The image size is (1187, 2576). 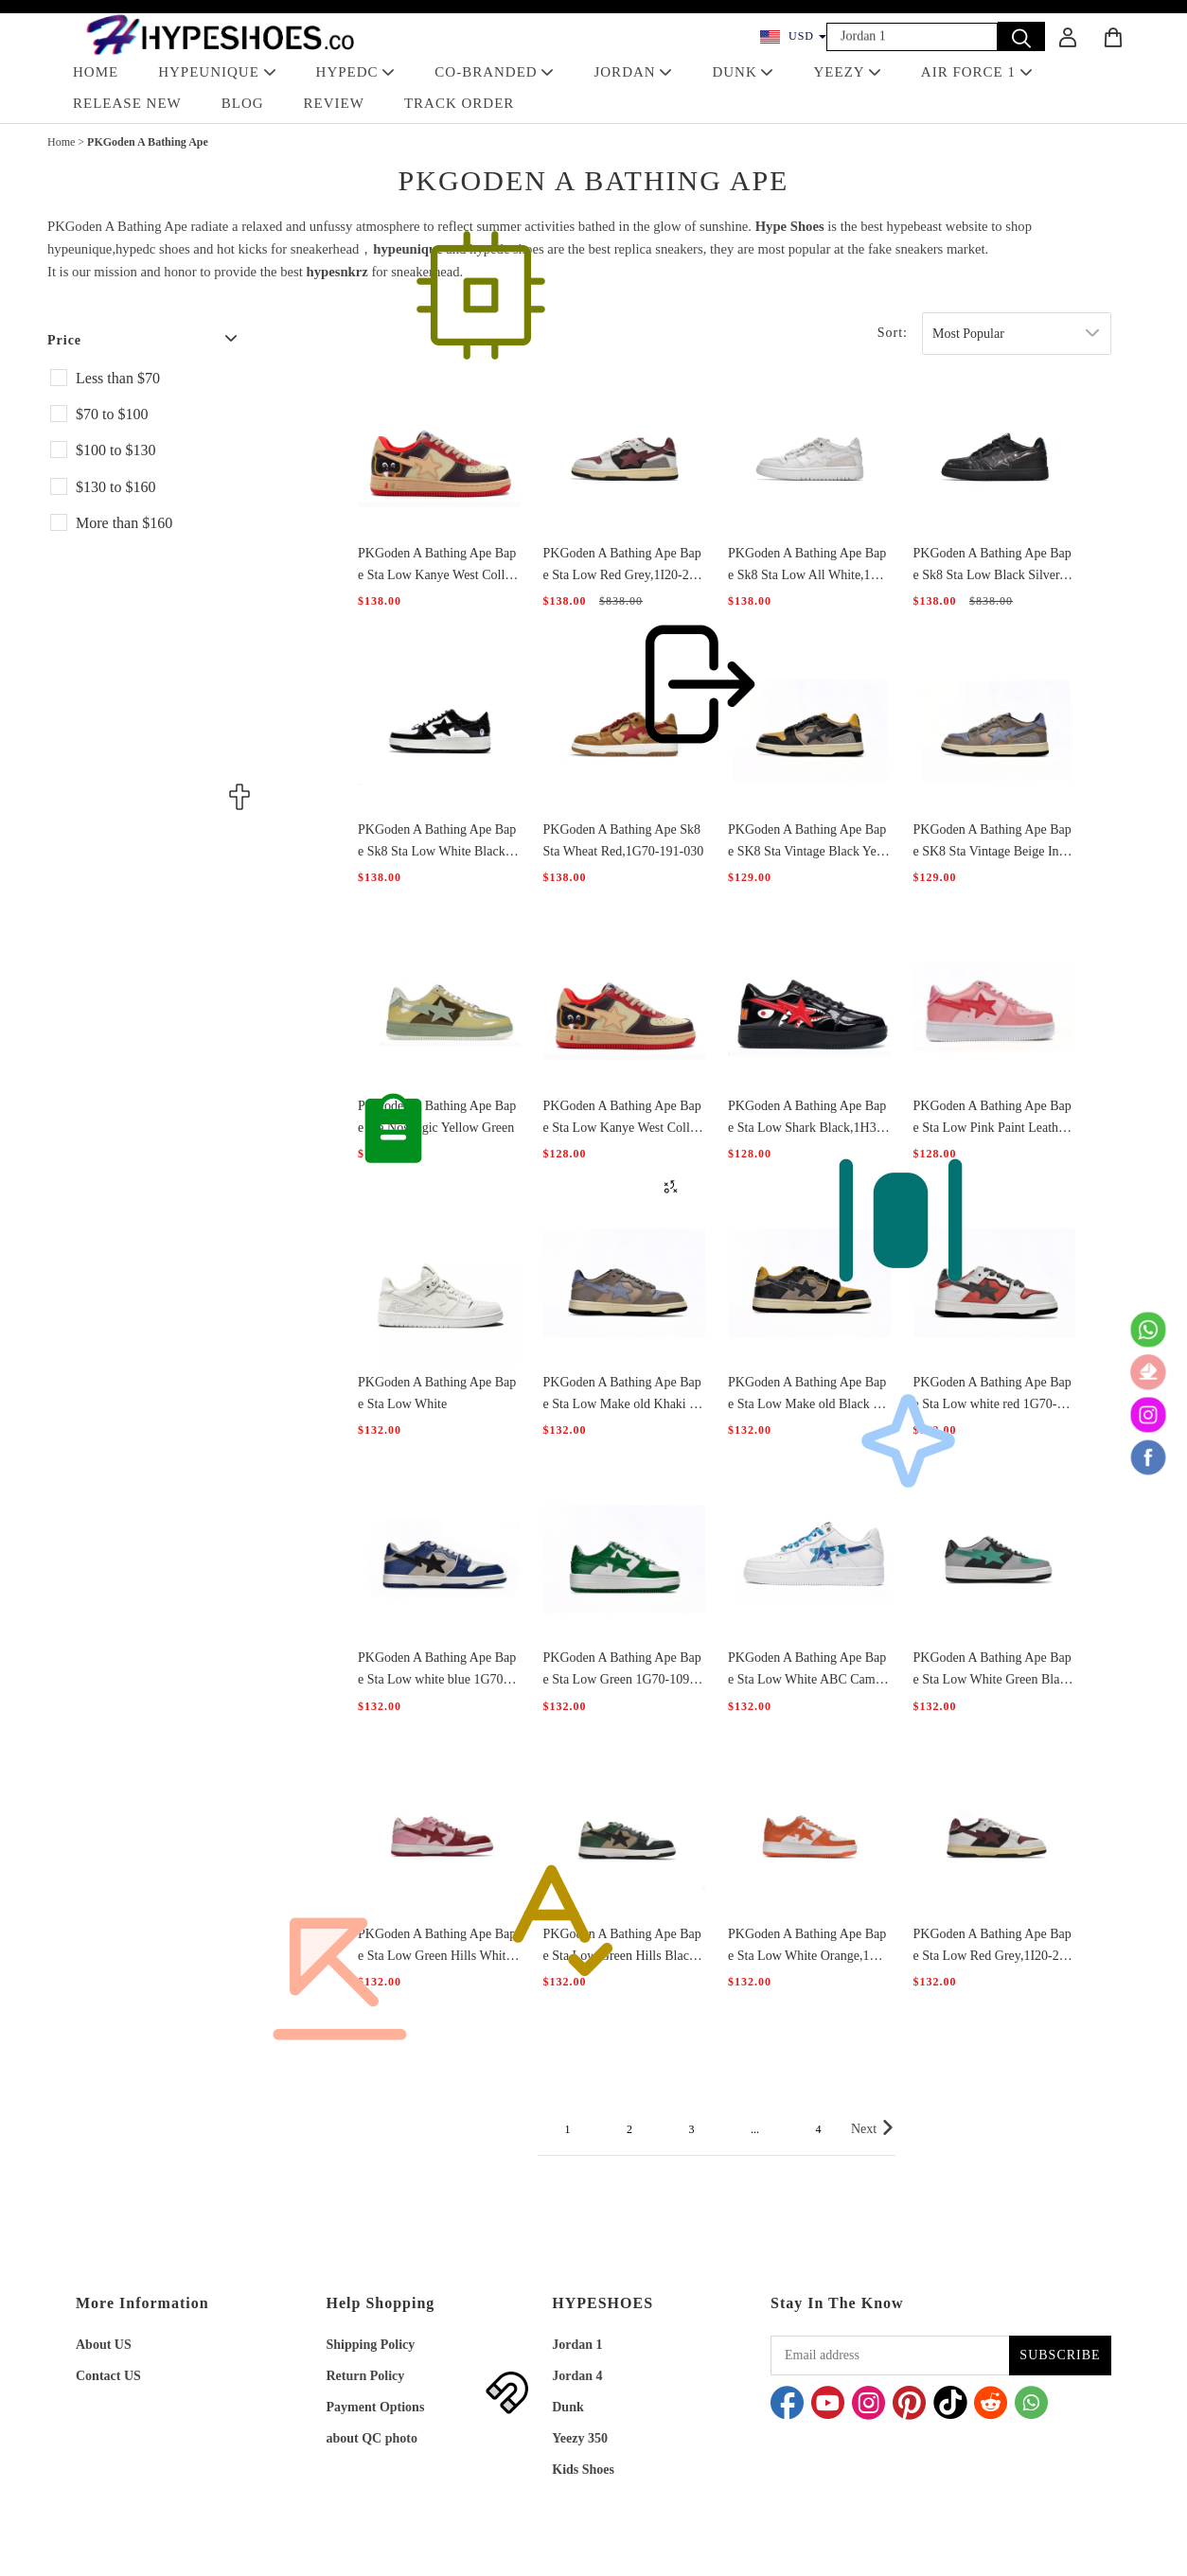 I want to click on log out of your account, so click(x=691, y=684).